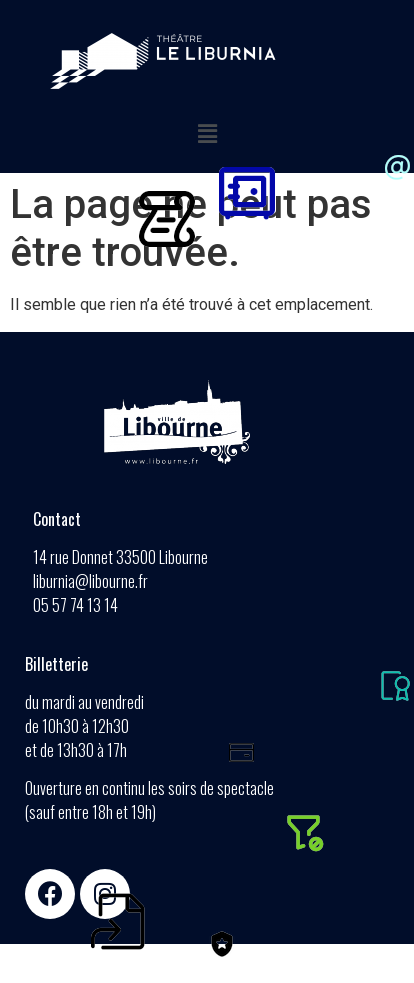 The image size is (414, 983). I want to click on access local police or emergency services, so click(222, 944).